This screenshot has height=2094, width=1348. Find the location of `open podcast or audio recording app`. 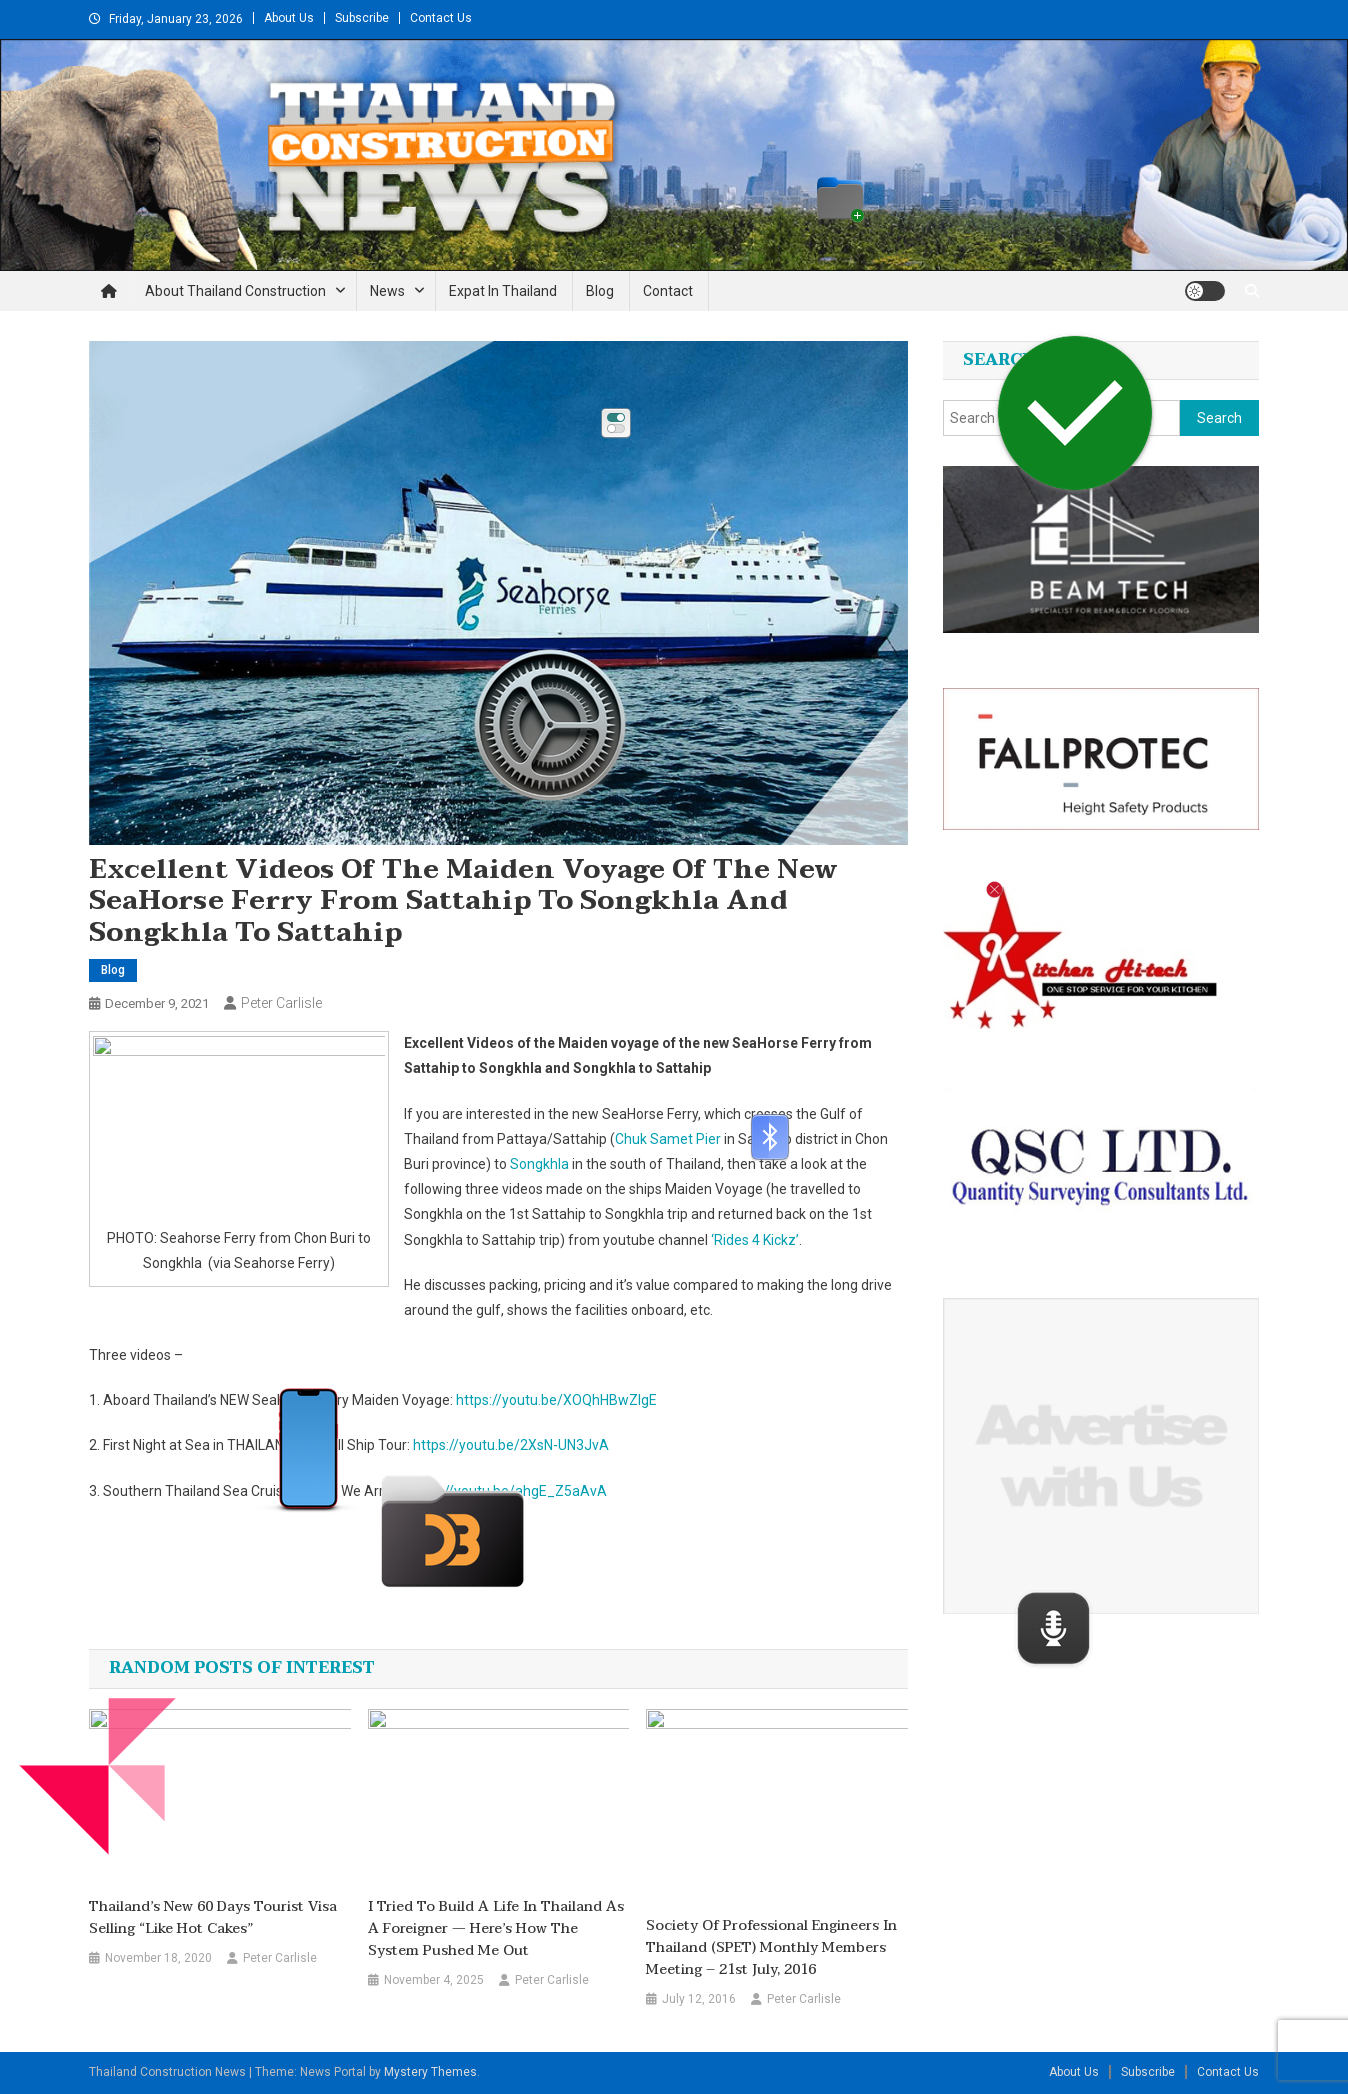

open podcast or audio recording app is located at coordinates (1053, 1629).